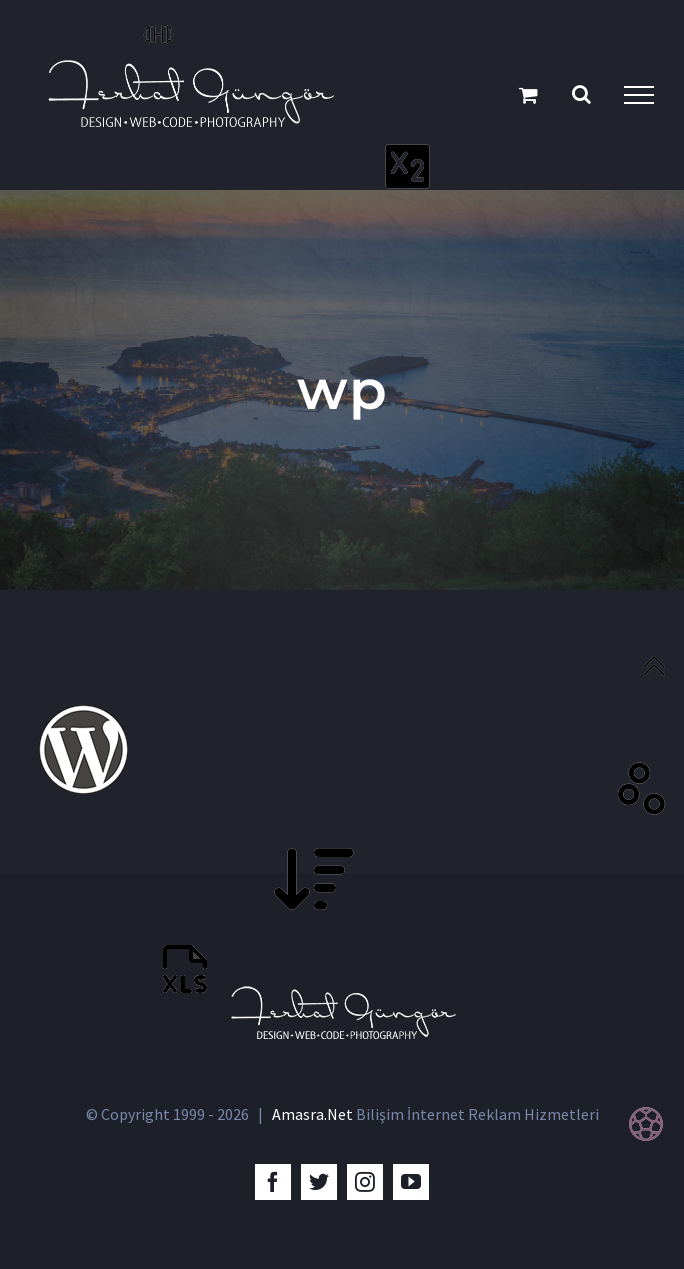  What do you see at coordinates (158, 34) in the screenshot?
I see `access workout or fitness features` at bounding box center [158, 34].